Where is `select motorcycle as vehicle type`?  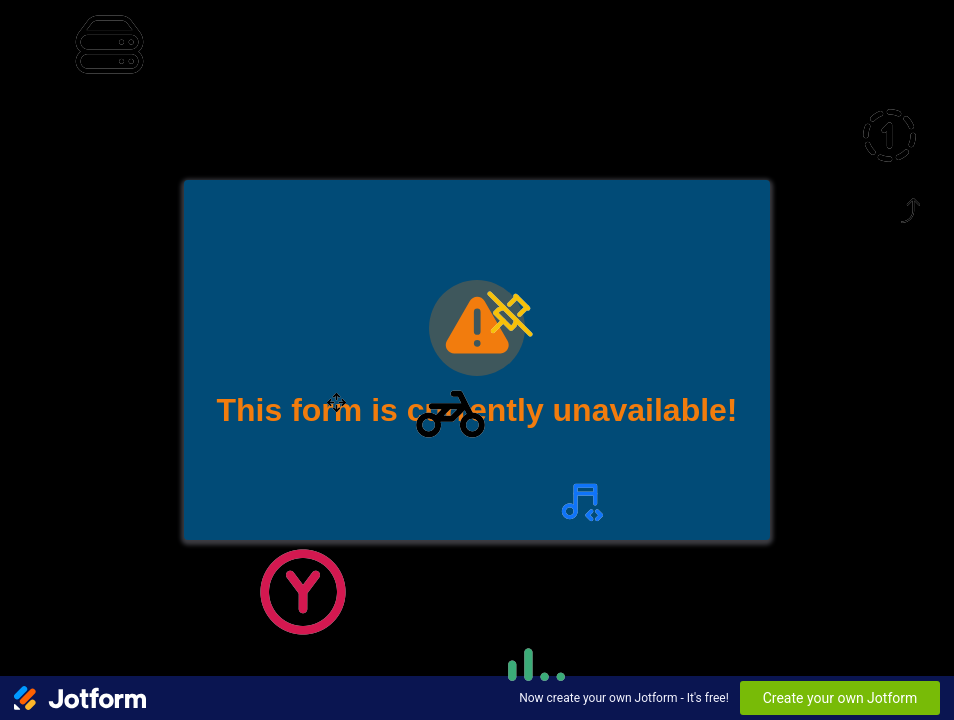
select motorcycle as vehicle type is located at coordinates (450, 412).